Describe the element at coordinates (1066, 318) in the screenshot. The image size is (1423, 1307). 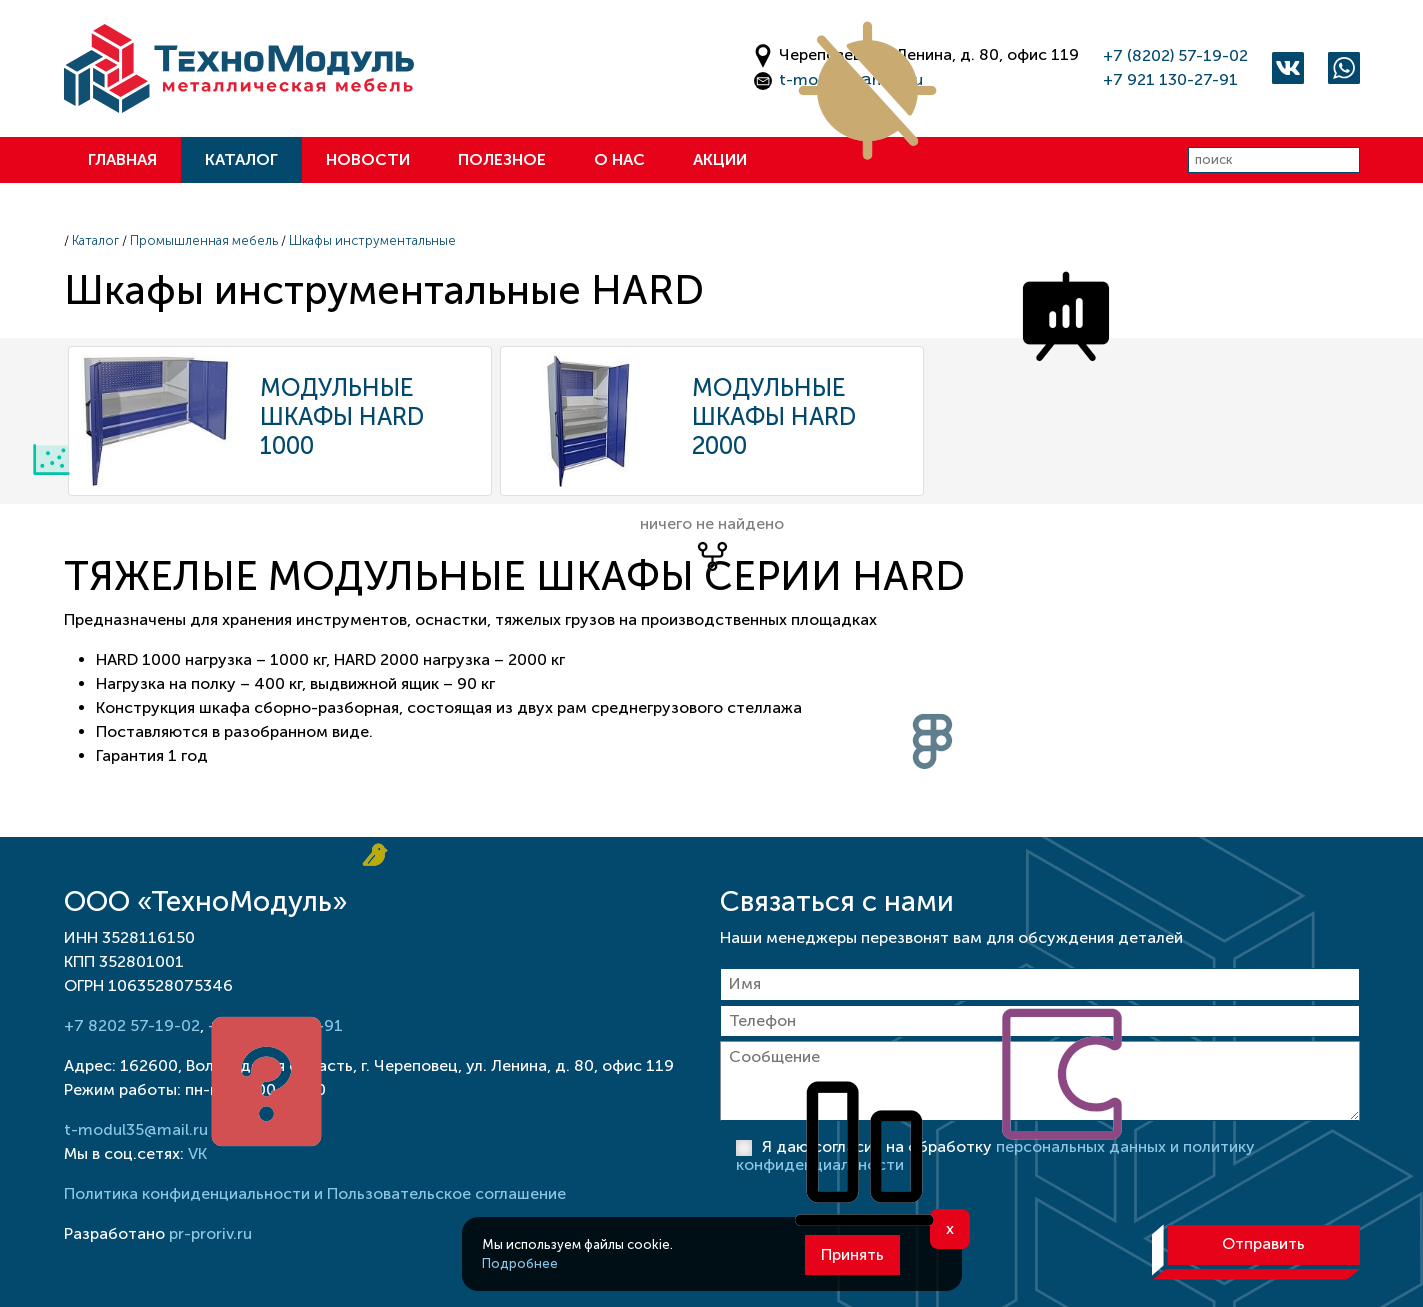
I see `view presentation with data charts` at that location.